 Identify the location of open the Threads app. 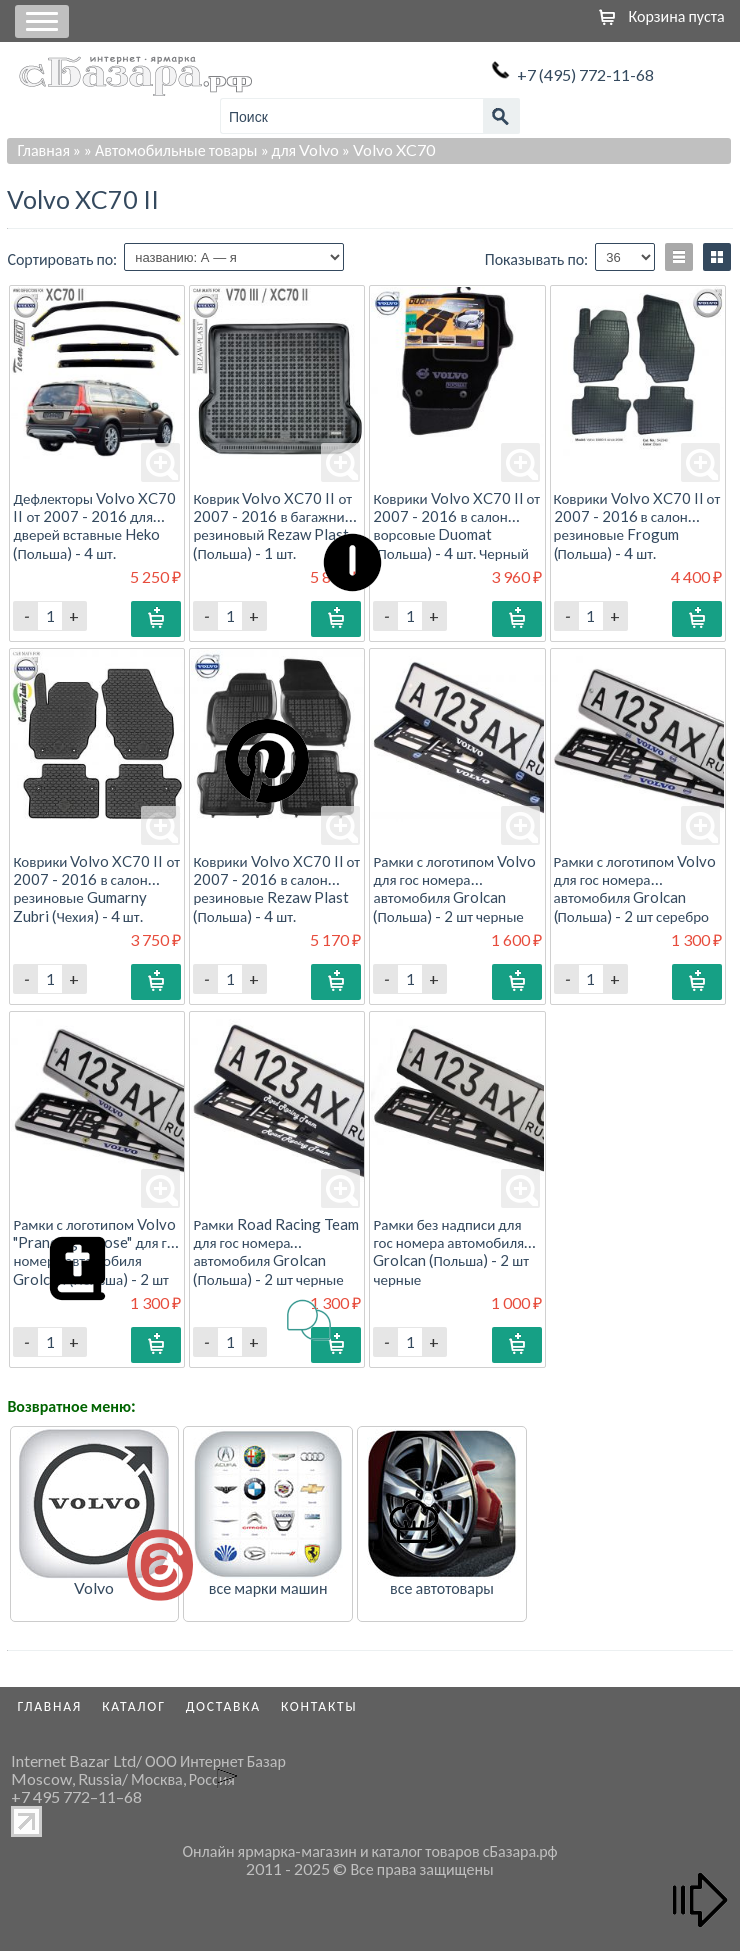
(160, 1565).